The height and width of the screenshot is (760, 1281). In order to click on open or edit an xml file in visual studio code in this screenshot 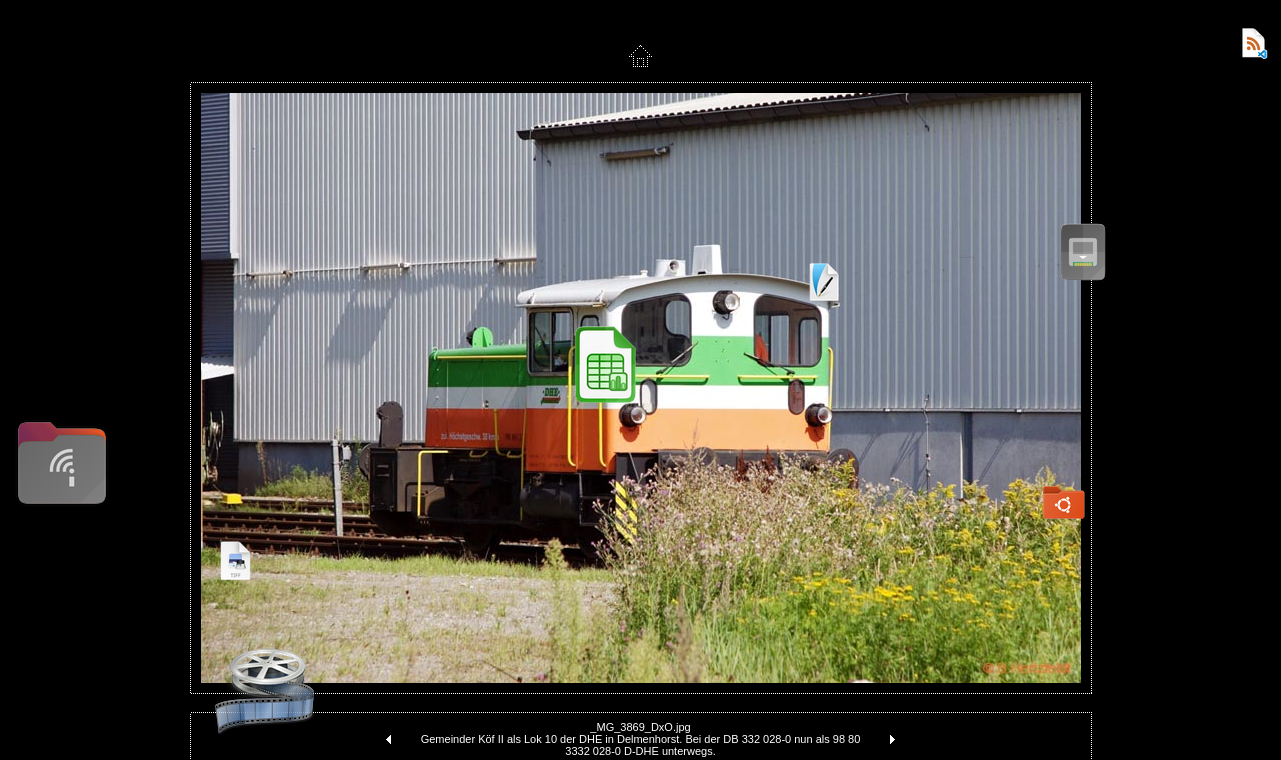, I will do `click(1253, 43)`.